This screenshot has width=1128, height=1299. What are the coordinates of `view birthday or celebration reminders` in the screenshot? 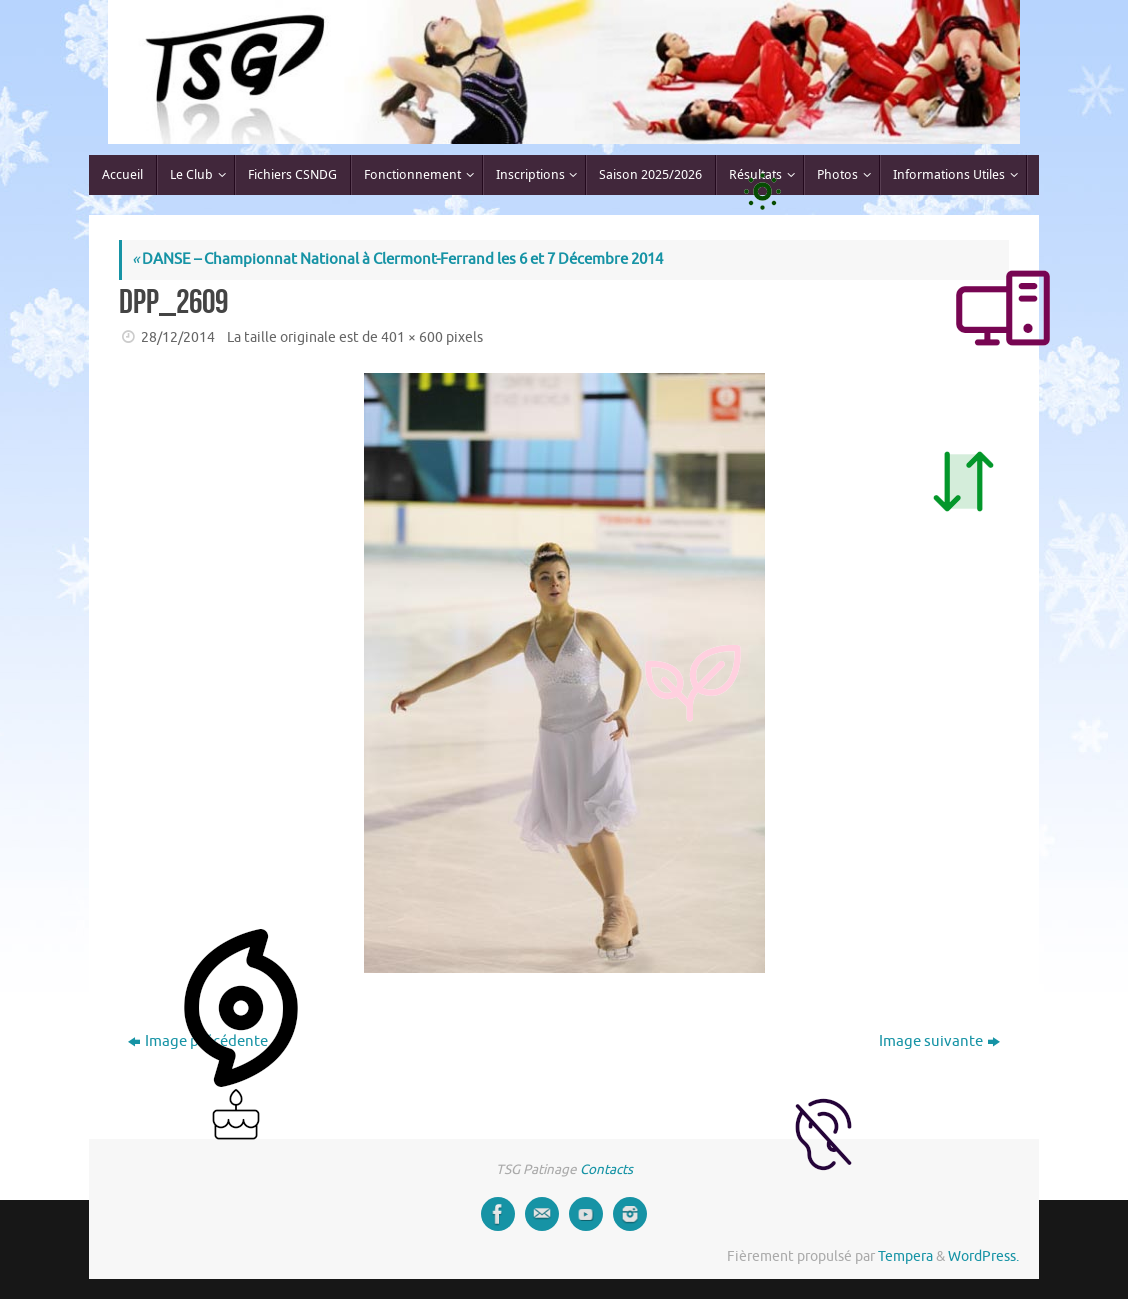 It's located at (236, 1118).